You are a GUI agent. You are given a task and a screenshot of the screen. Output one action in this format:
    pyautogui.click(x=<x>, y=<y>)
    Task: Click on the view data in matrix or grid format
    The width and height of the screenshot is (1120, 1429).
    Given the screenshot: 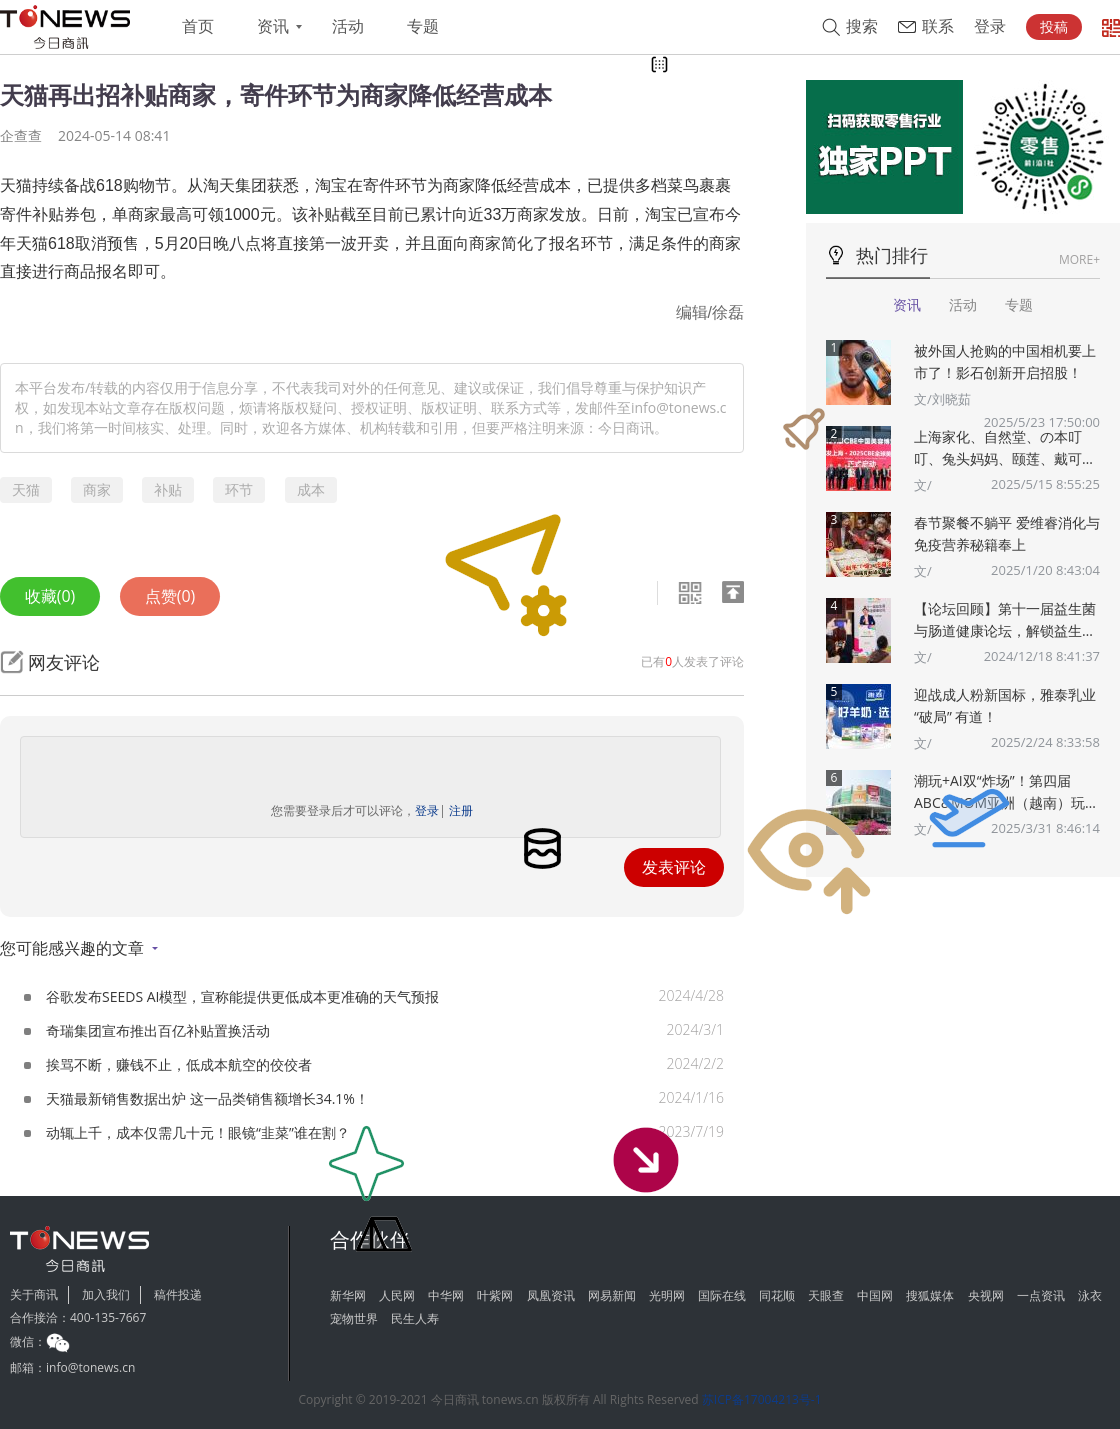 What is the action you would take?
    pyautogui.click(x=659, y=64)
    